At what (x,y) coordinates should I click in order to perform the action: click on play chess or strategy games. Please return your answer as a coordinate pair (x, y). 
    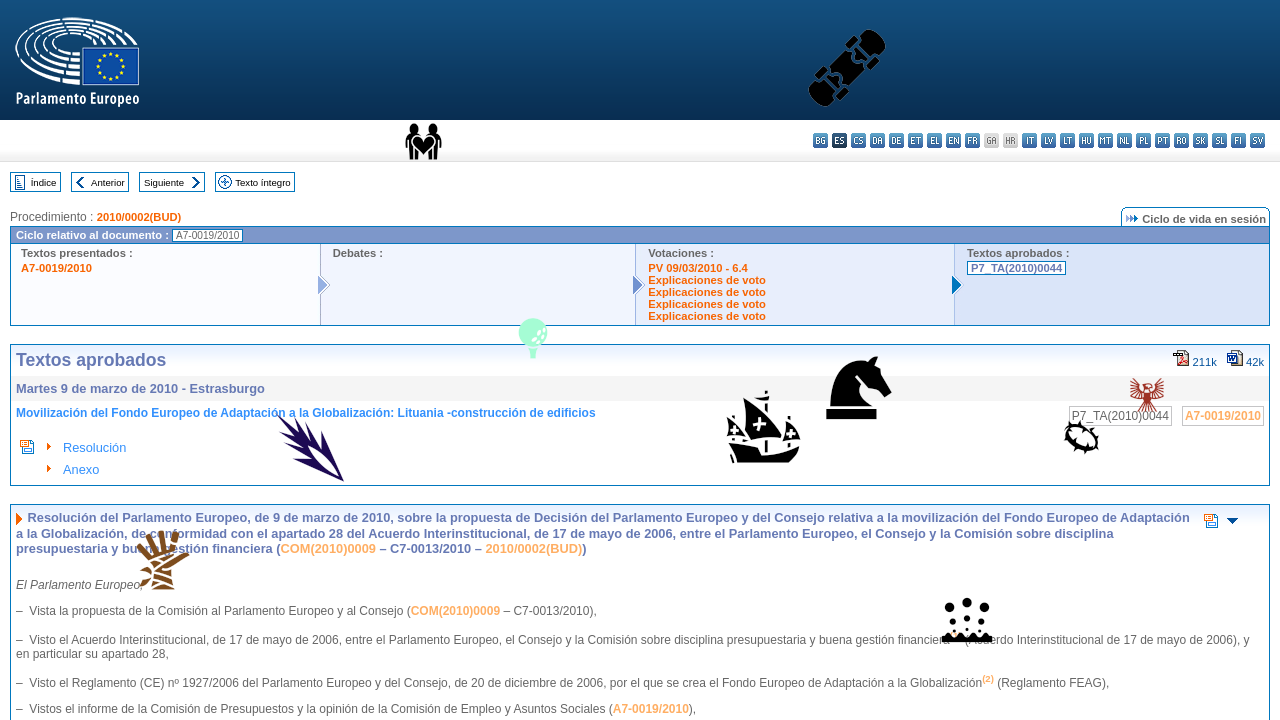
    Looking at the image, I should click on (859, 382).